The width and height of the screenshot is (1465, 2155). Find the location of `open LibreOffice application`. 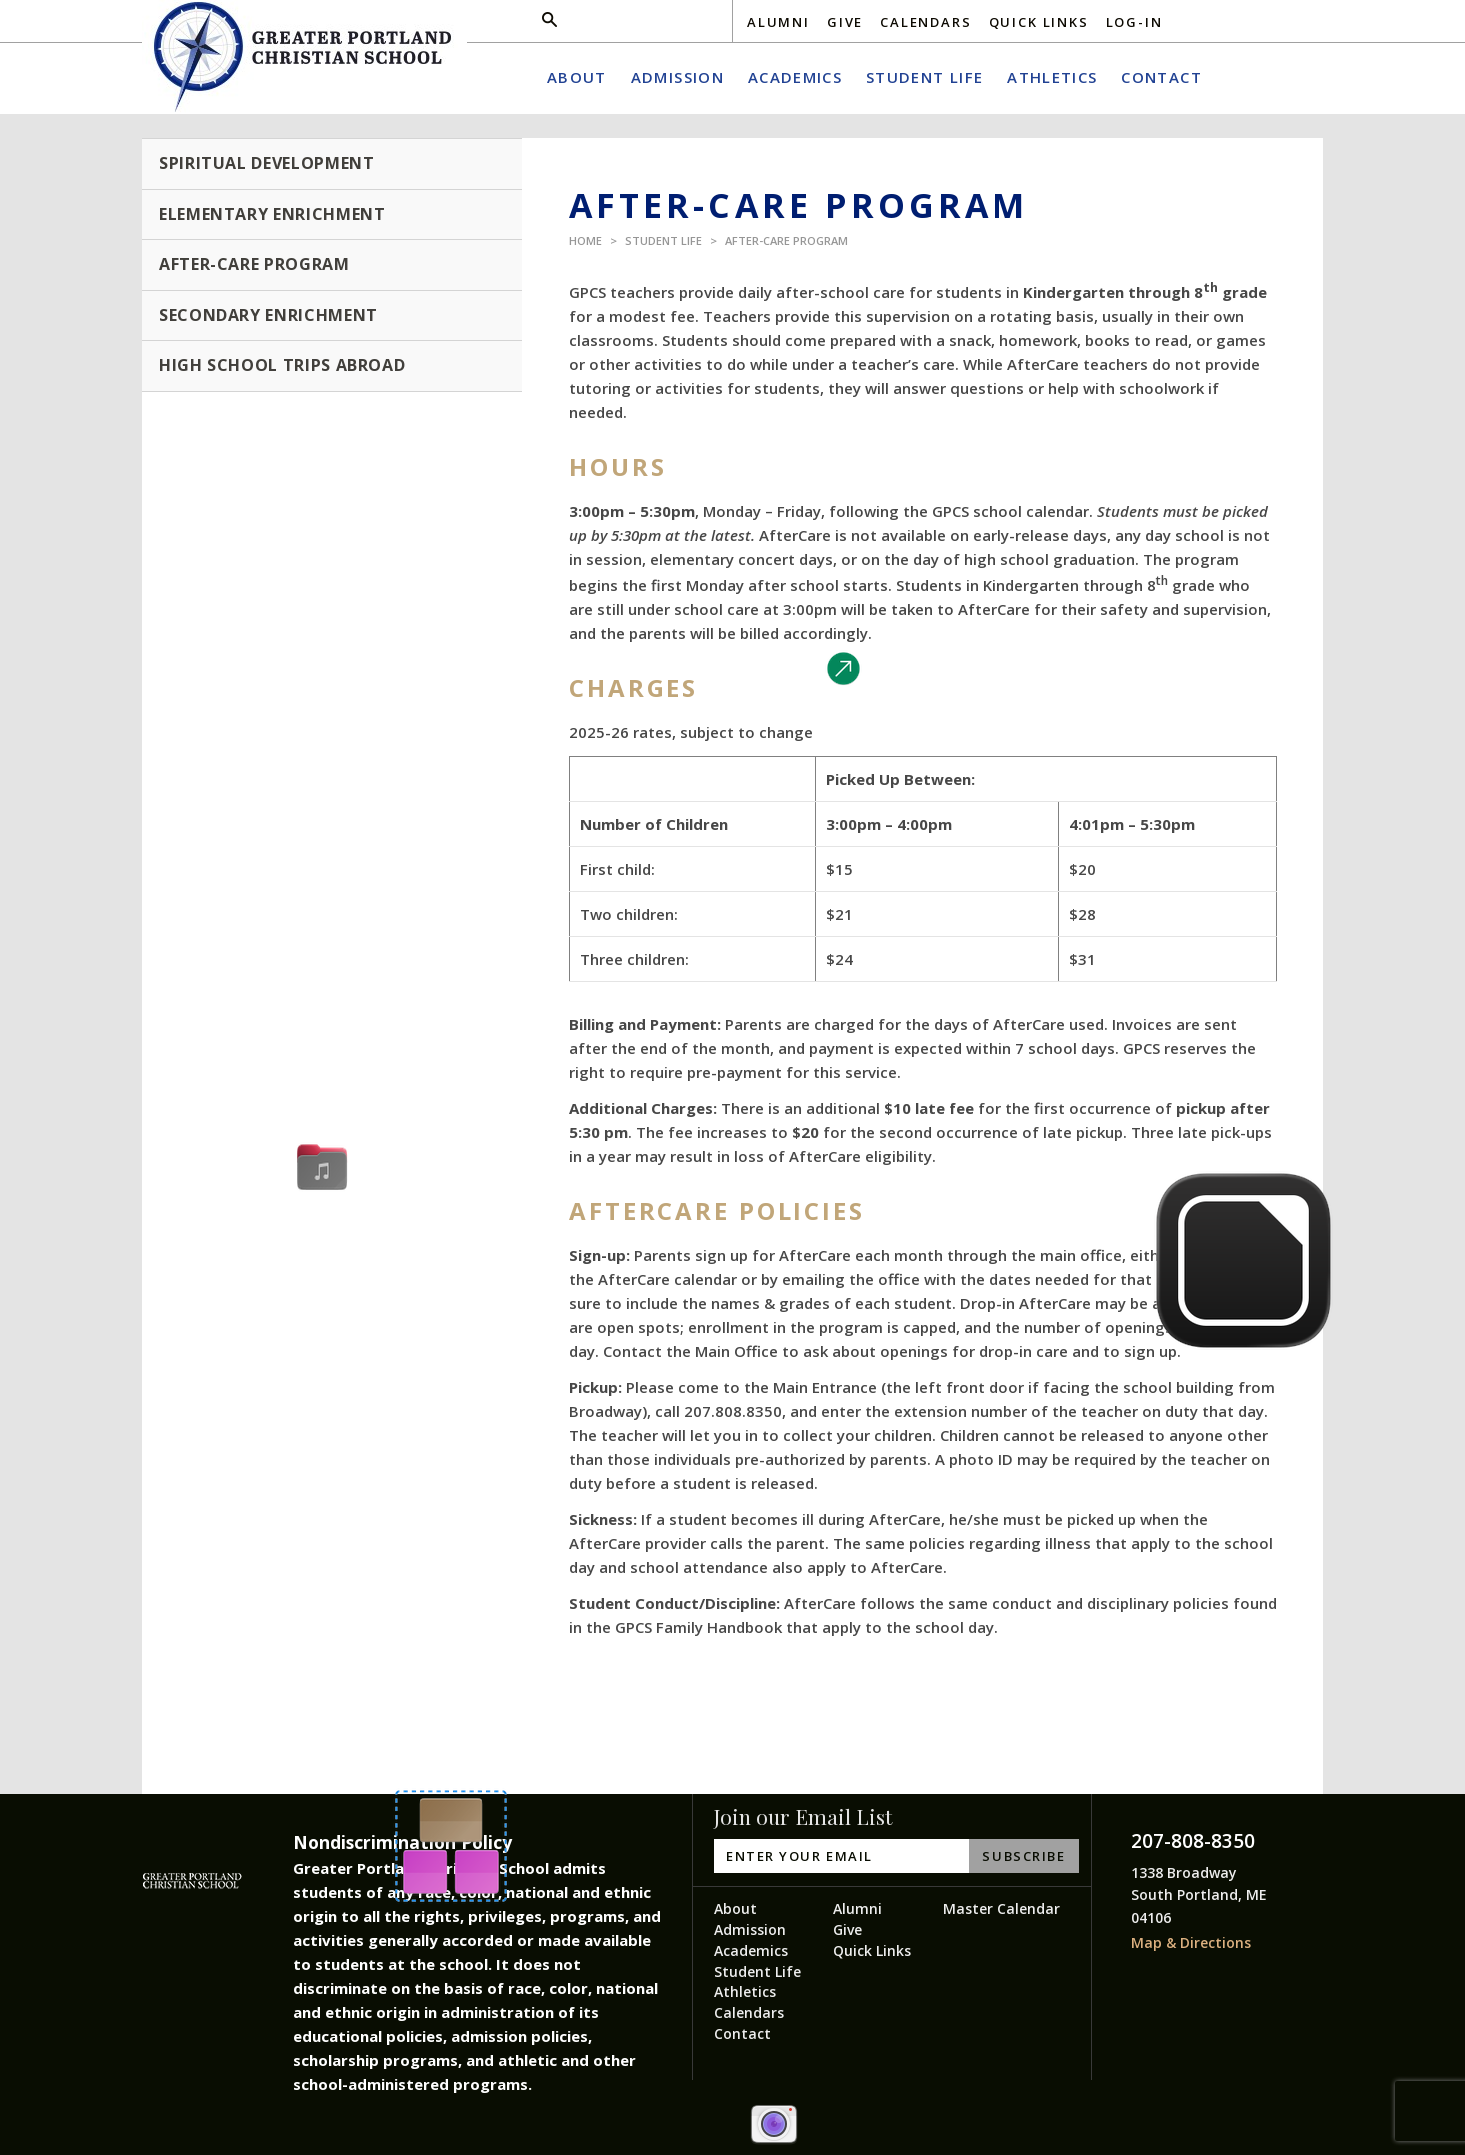

open LibreOffice application is located at coordinates (1243, 1260).